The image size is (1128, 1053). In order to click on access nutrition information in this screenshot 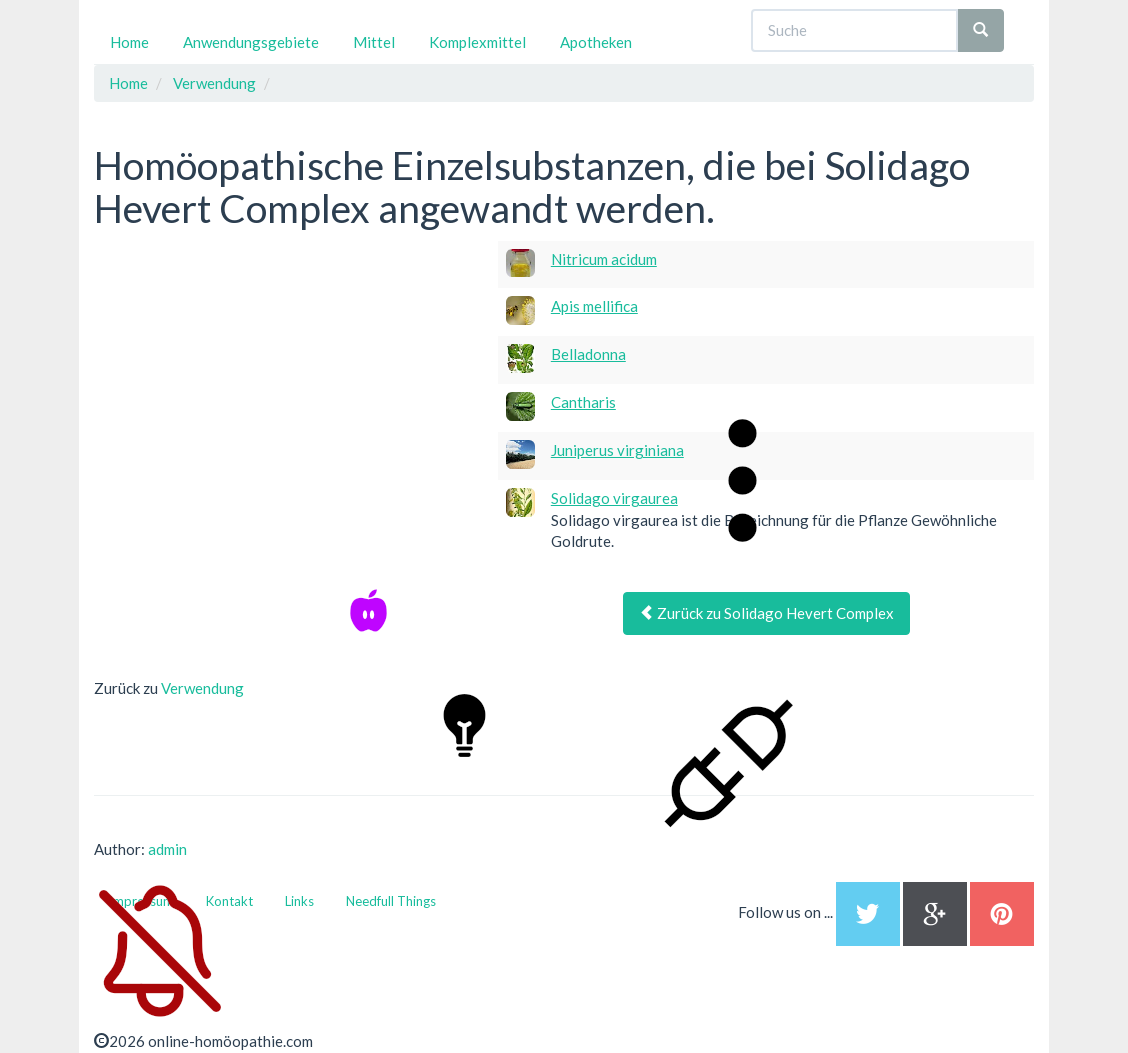, I will do `click(368, 610)`.